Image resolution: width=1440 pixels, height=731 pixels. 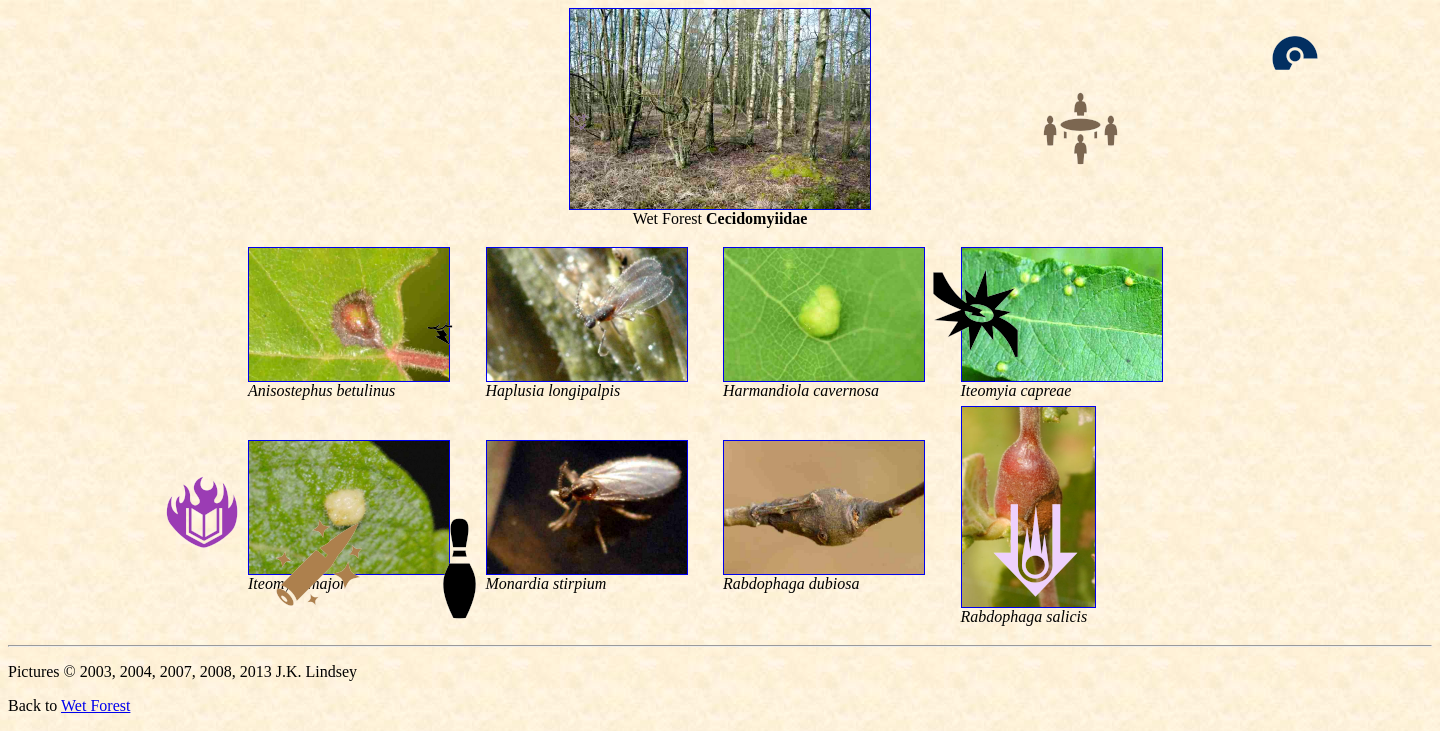 I want to click on indicates falling rock hazard or danger zone, so click(x=1035, y=550).